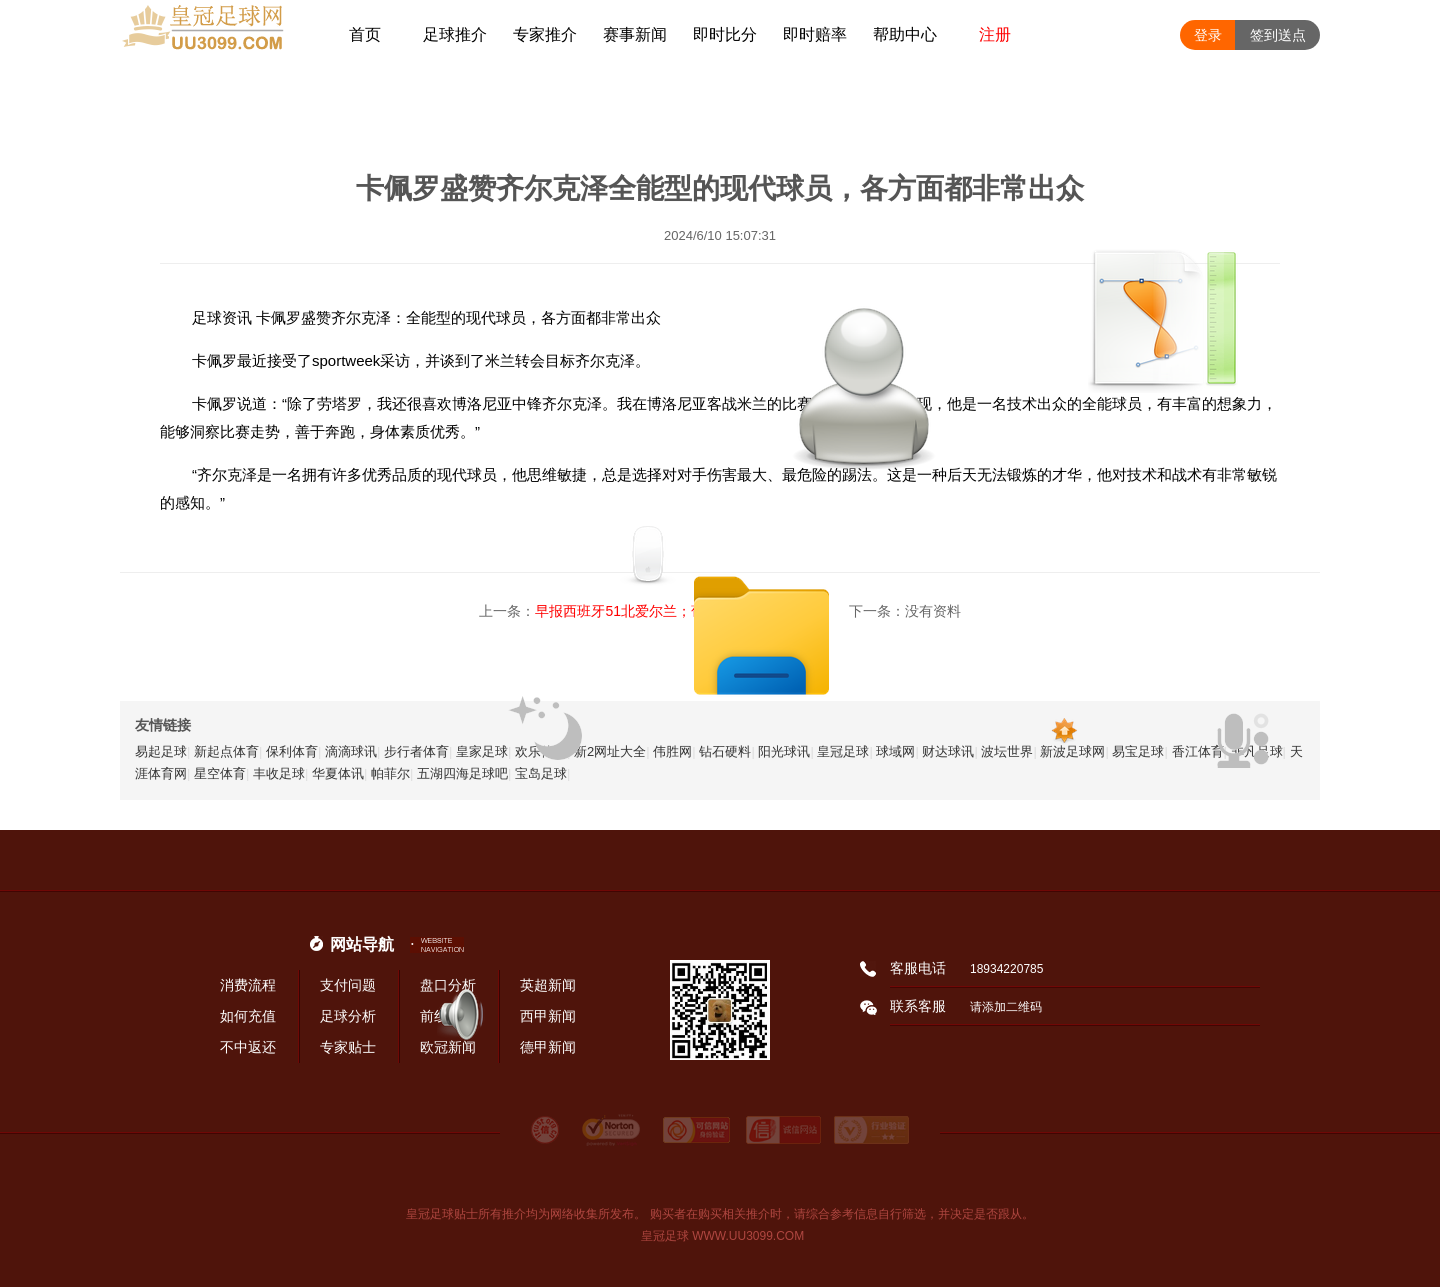 Image resolution: width=1440 pixels, height=1287 pixels. I want to click on indicates a software update is available, so click(1064, 730).